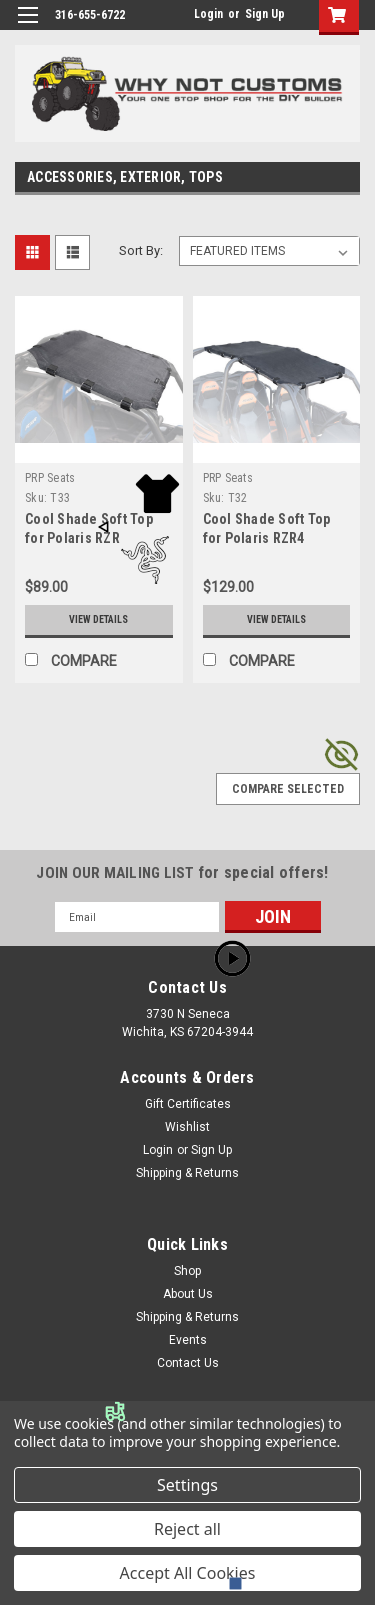 The width and height of the screenshot is (375, 1605). Describe the element at coordinates (341, 754) in the screenshot. I see `hide password or sensitive content` at that location.